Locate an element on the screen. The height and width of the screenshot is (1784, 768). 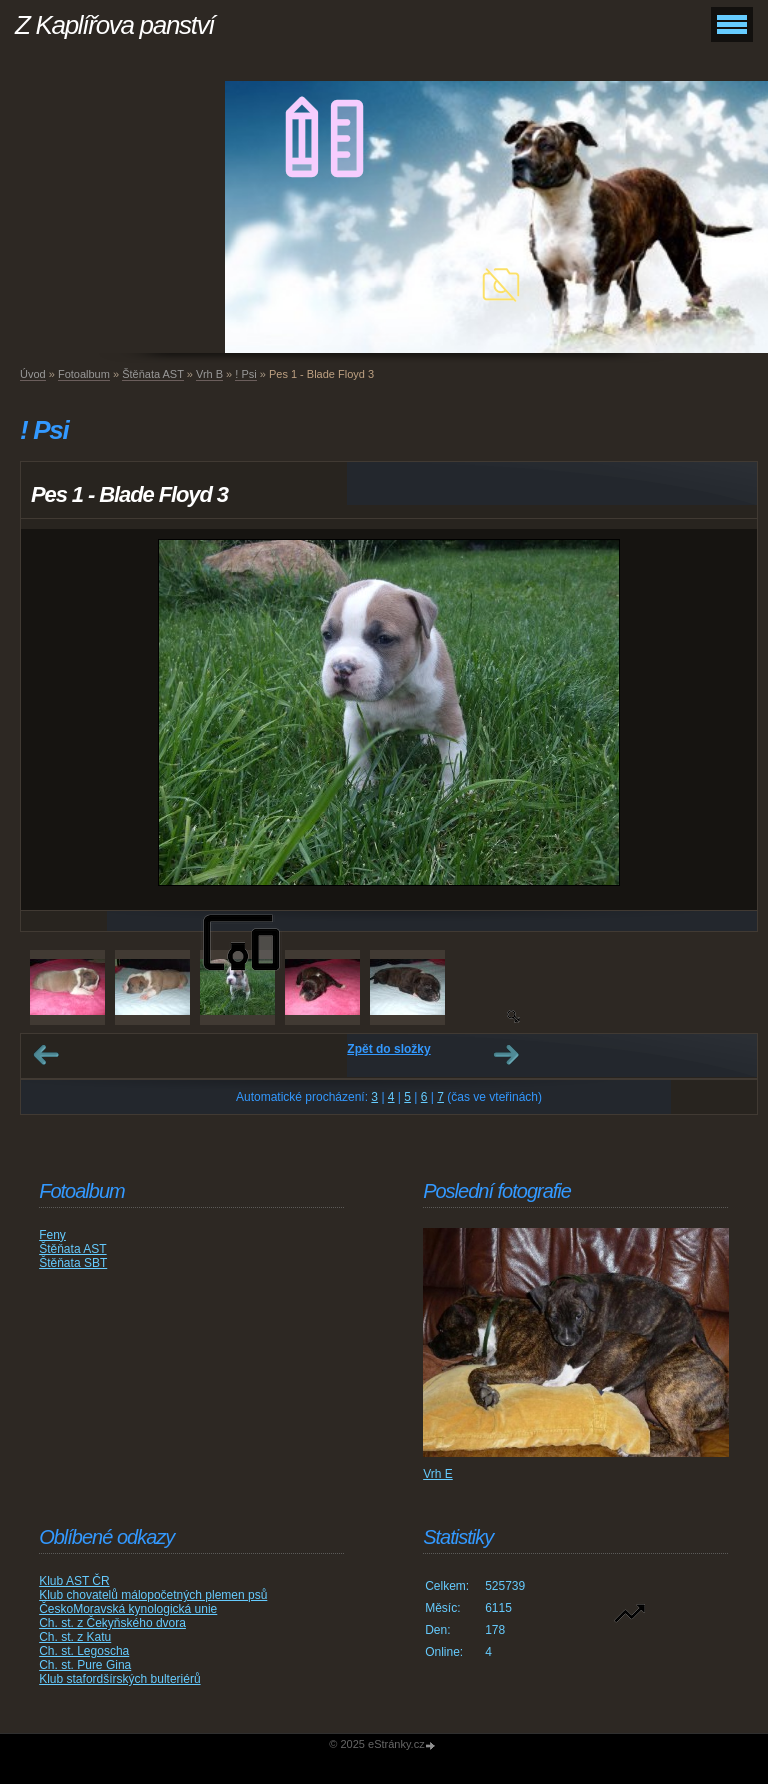
select intergender or non-binary gender option is located at coordinates (513, 1016).